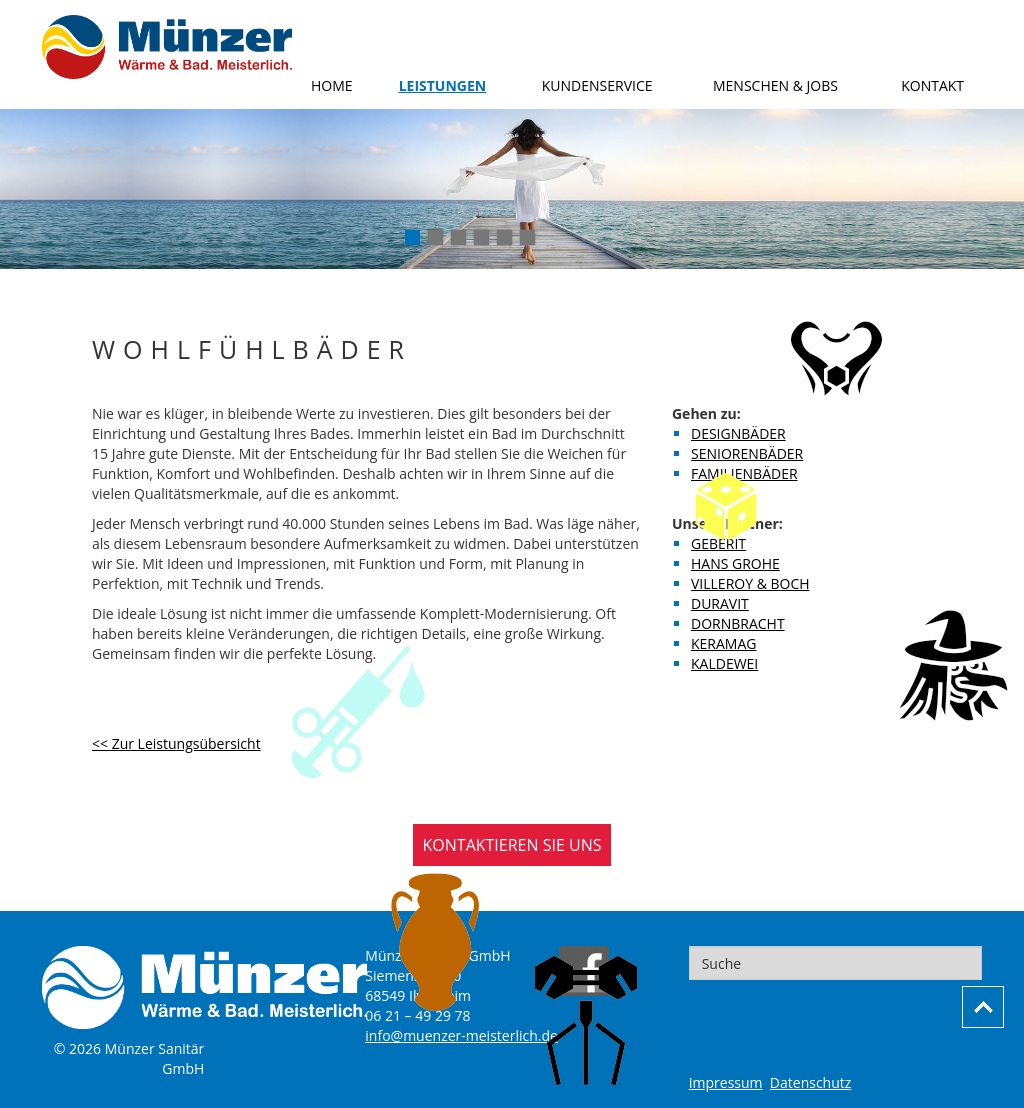  Describe the element at coordinates (726, 507) in the screenshot. I see `roll the dice or randomize` at that location.